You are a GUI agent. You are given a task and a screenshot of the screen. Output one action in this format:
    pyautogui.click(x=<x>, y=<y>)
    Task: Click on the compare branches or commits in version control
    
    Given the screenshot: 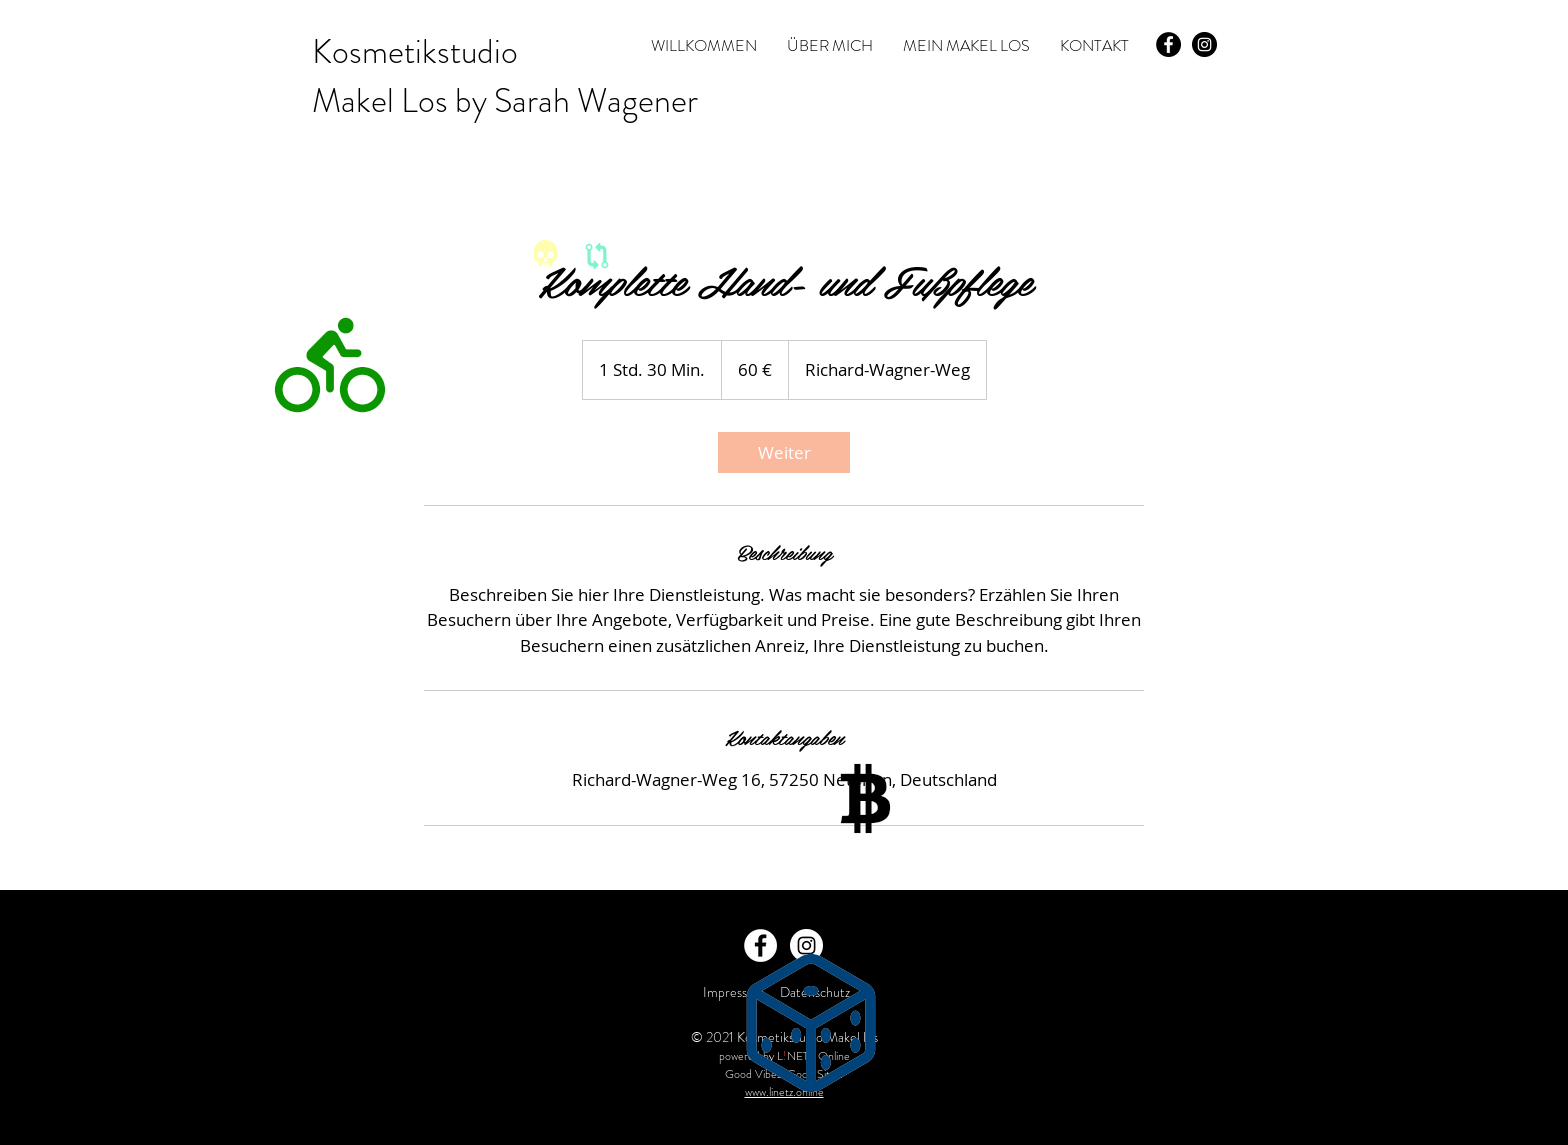 What is the action you would take?
    pyautogui.click(x=597, y=256)
    